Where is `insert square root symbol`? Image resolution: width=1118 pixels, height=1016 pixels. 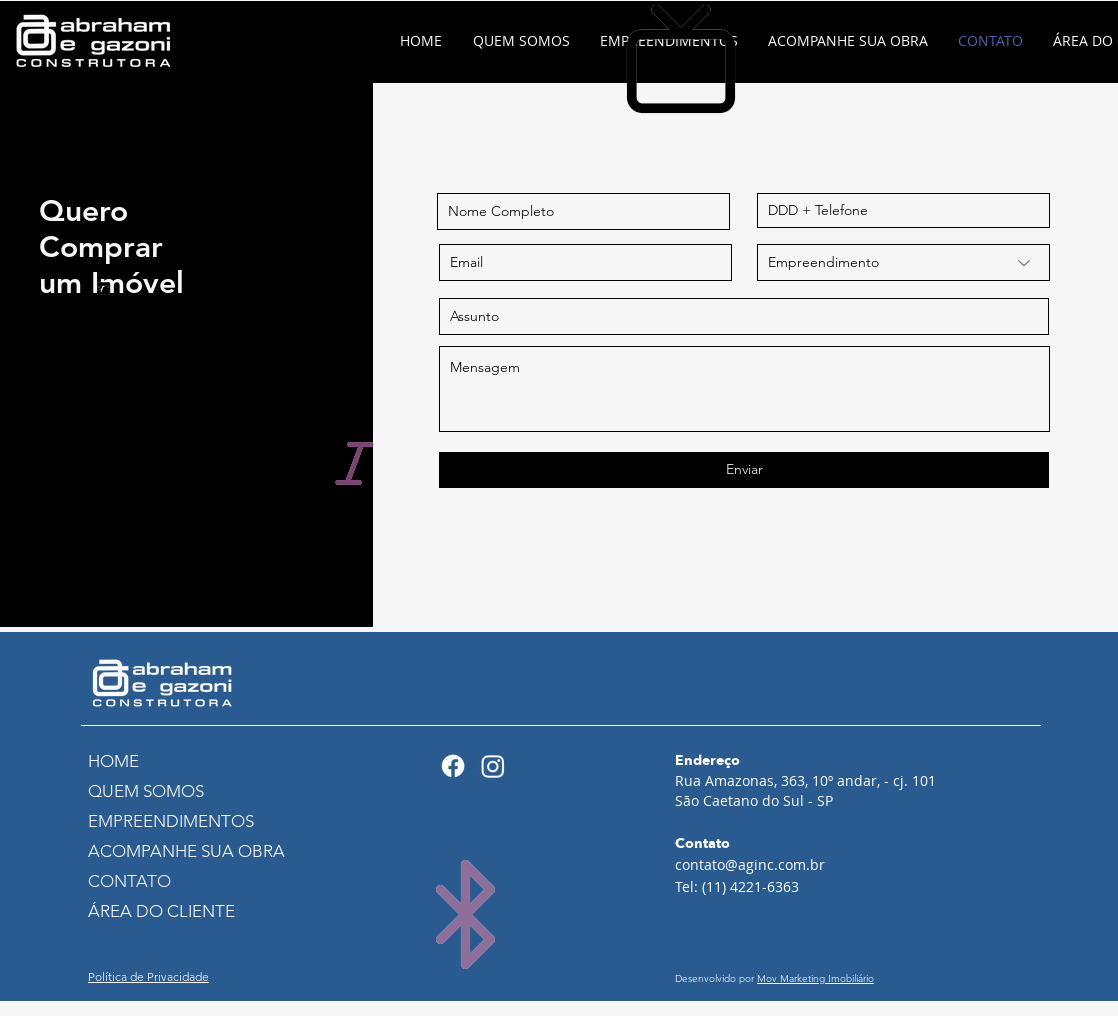 insert square root symbol is located at coordinates (103, 288).